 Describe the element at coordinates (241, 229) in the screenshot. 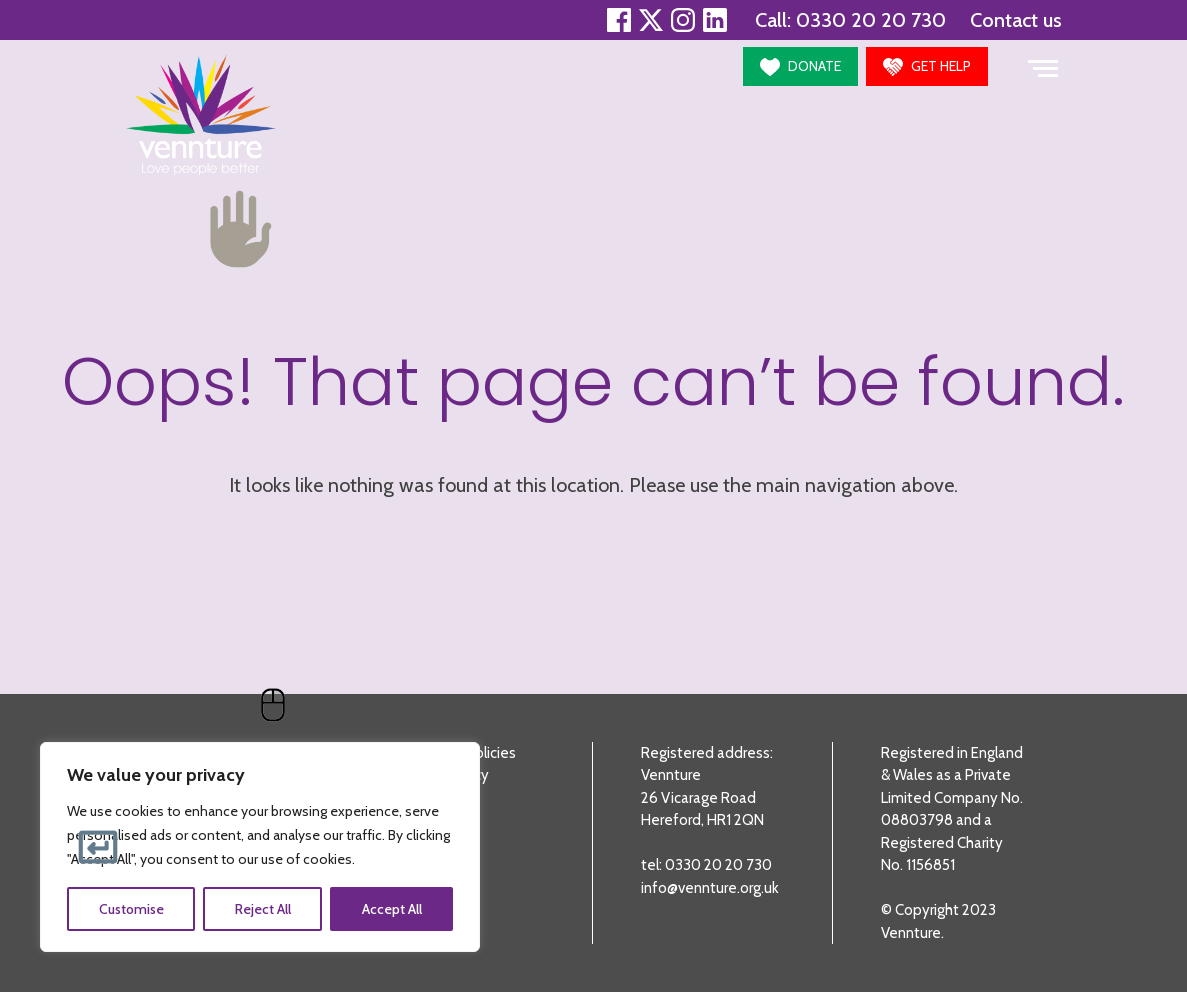

I see `stop or pause an action` at that location.